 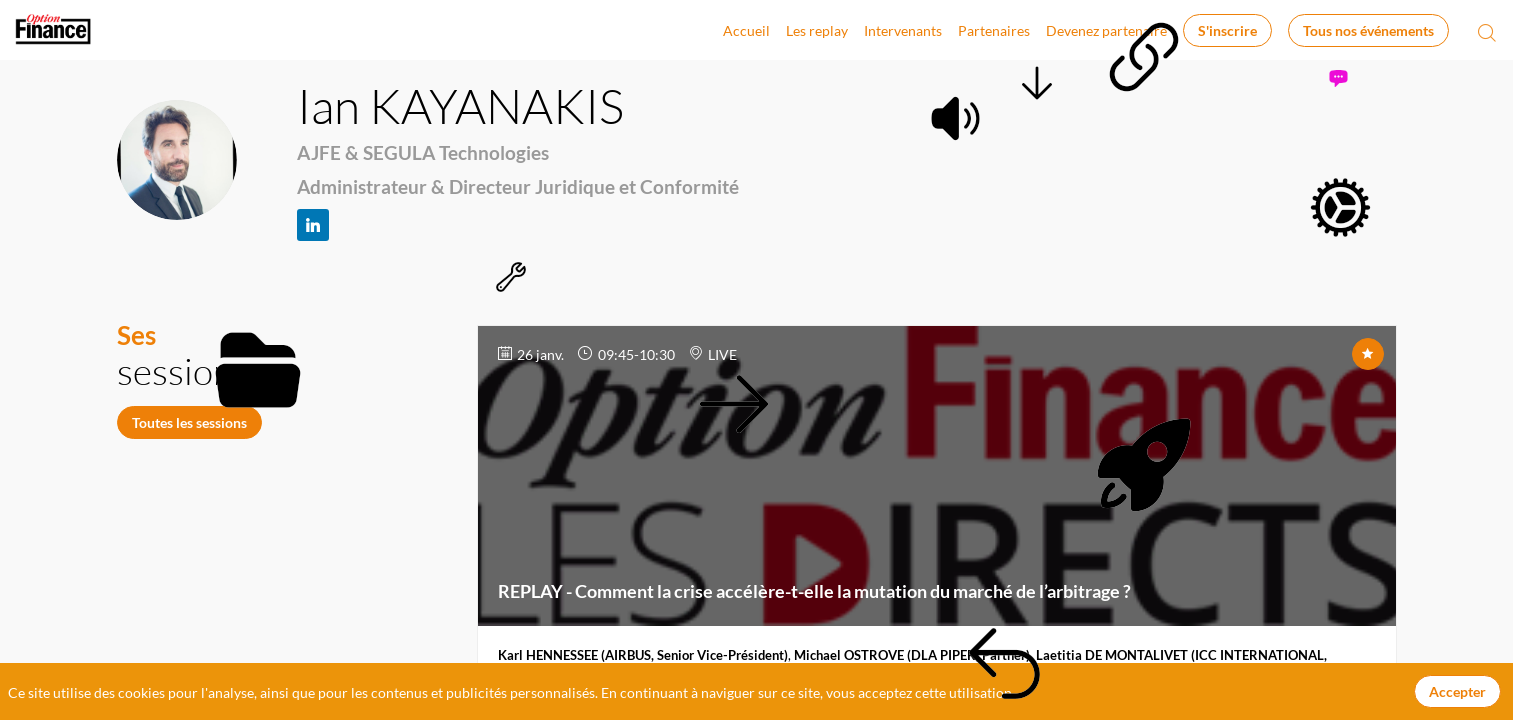 I want to click on open chat or messaging, so click(x=1338, y=78).